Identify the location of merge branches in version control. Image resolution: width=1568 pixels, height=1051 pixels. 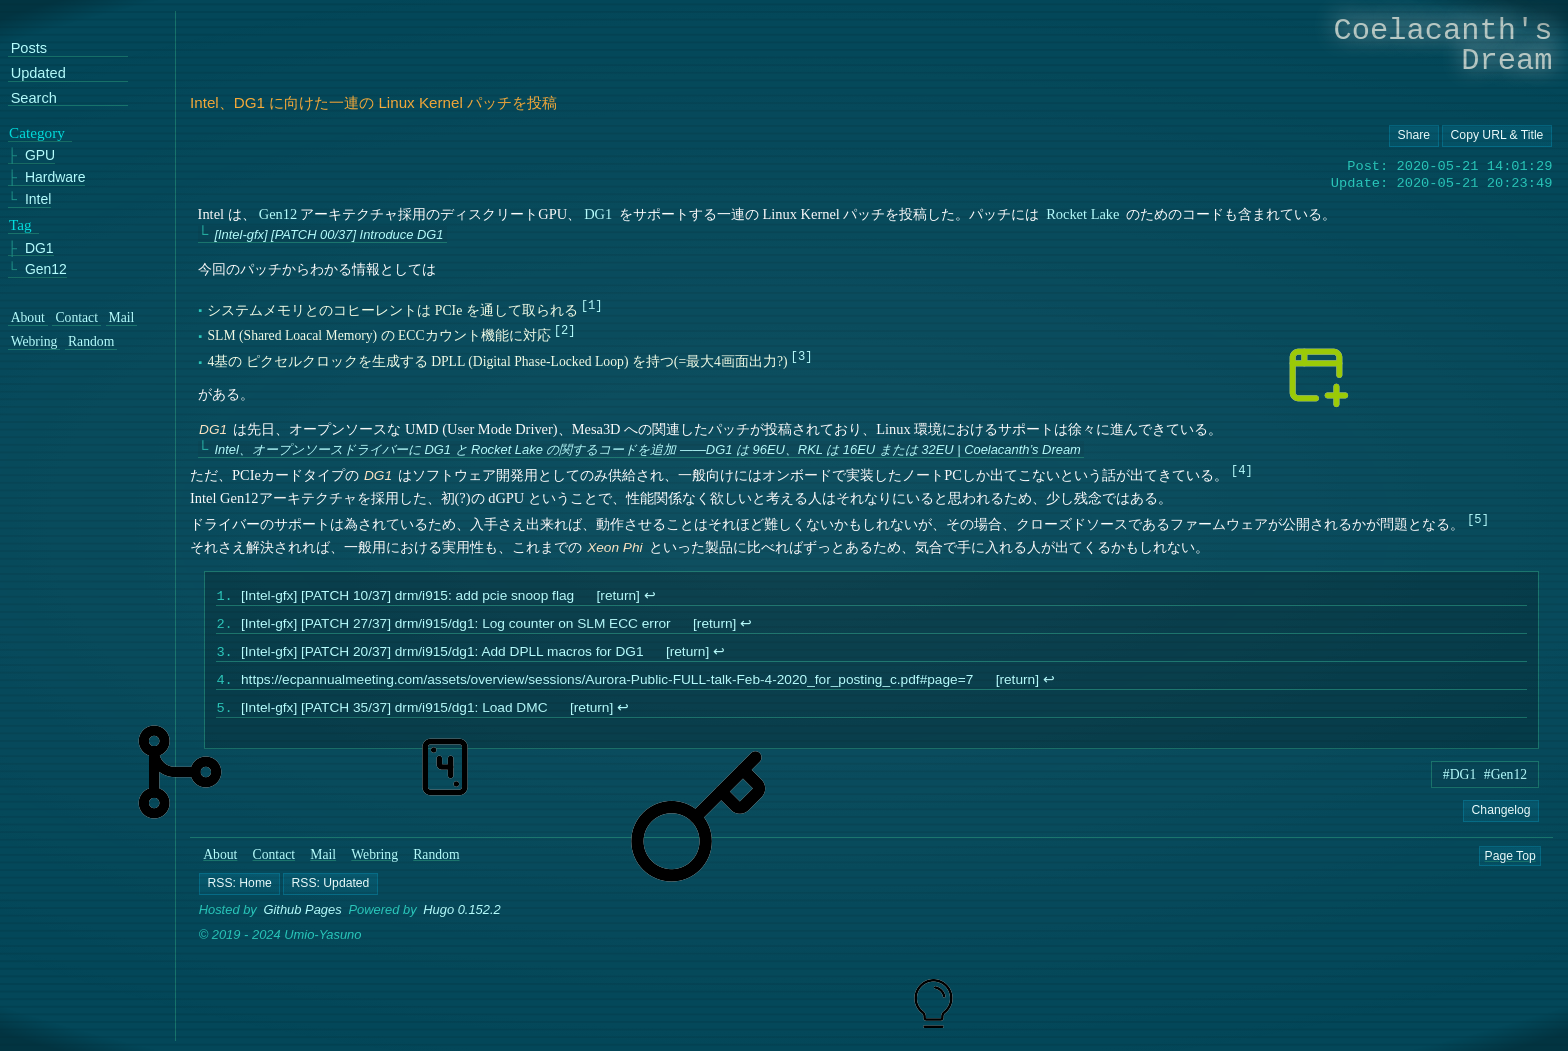
(180, 772).